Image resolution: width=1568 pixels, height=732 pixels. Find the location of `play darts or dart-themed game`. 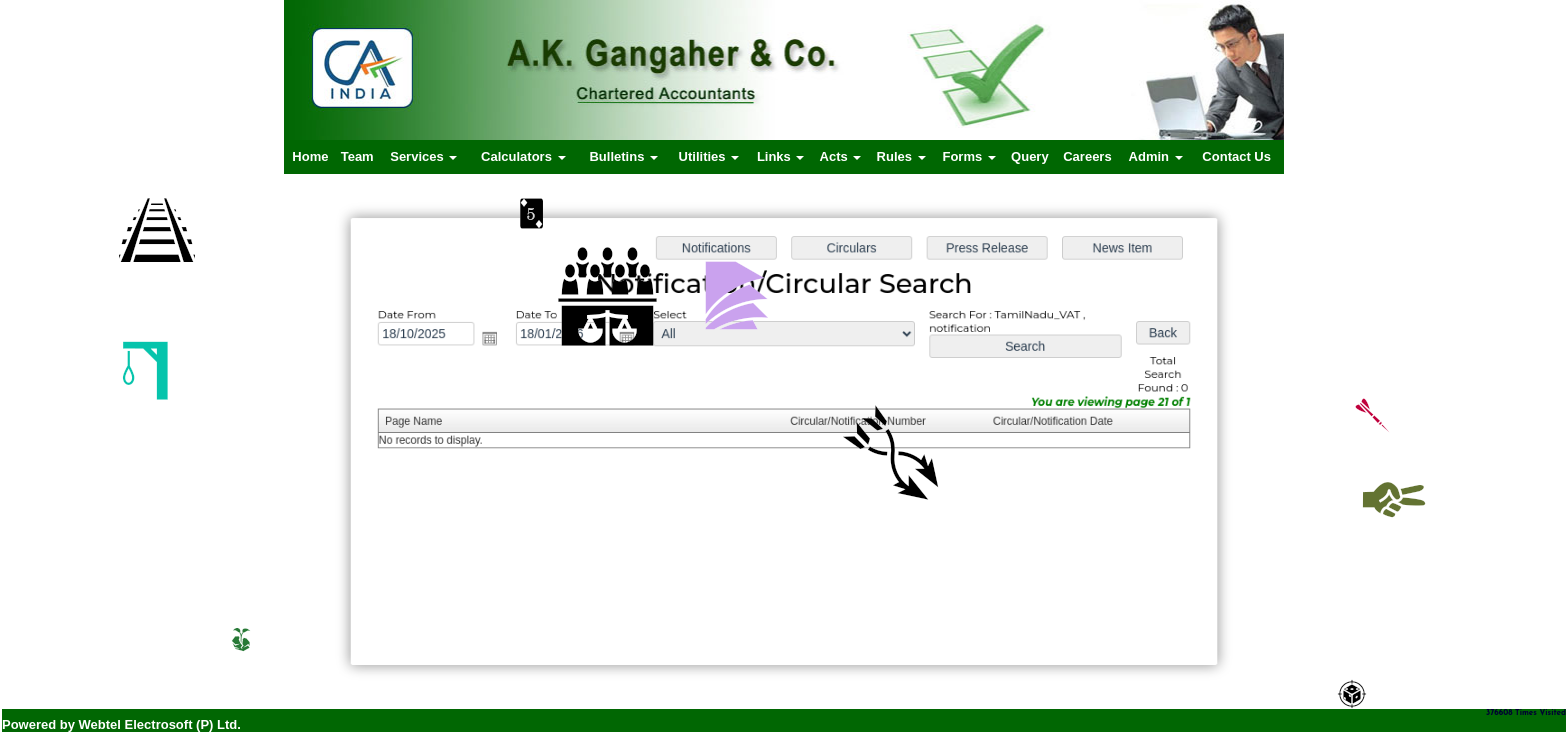

play darts or dart-themed game is located at coordinates (1372, 415).